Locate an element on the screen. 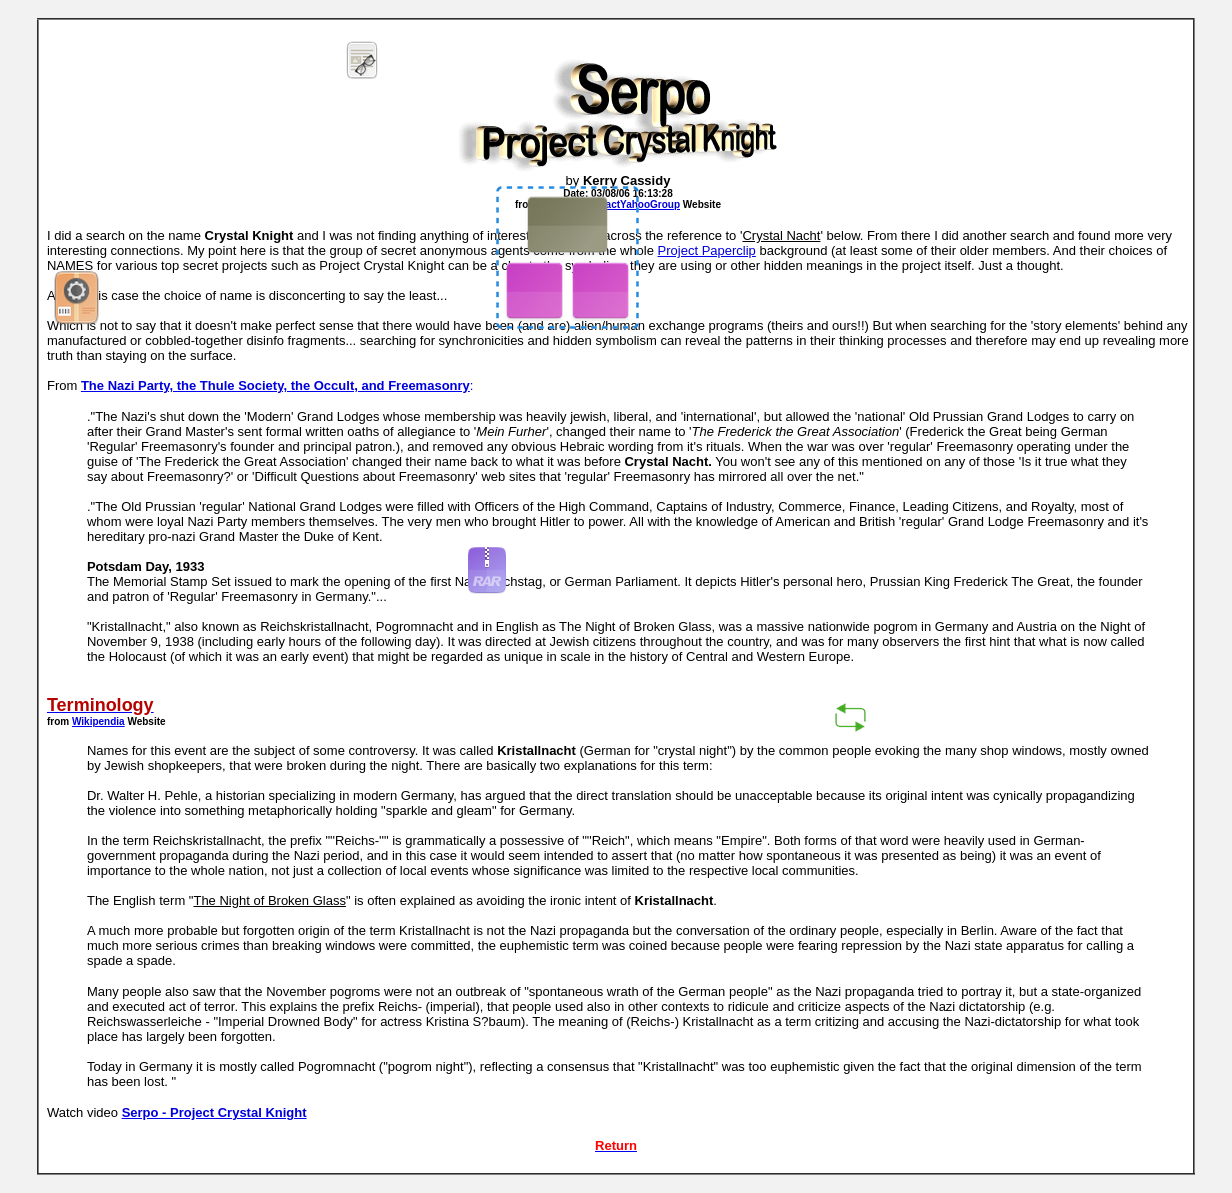  open the documents app is located at coordinates (362, 60).